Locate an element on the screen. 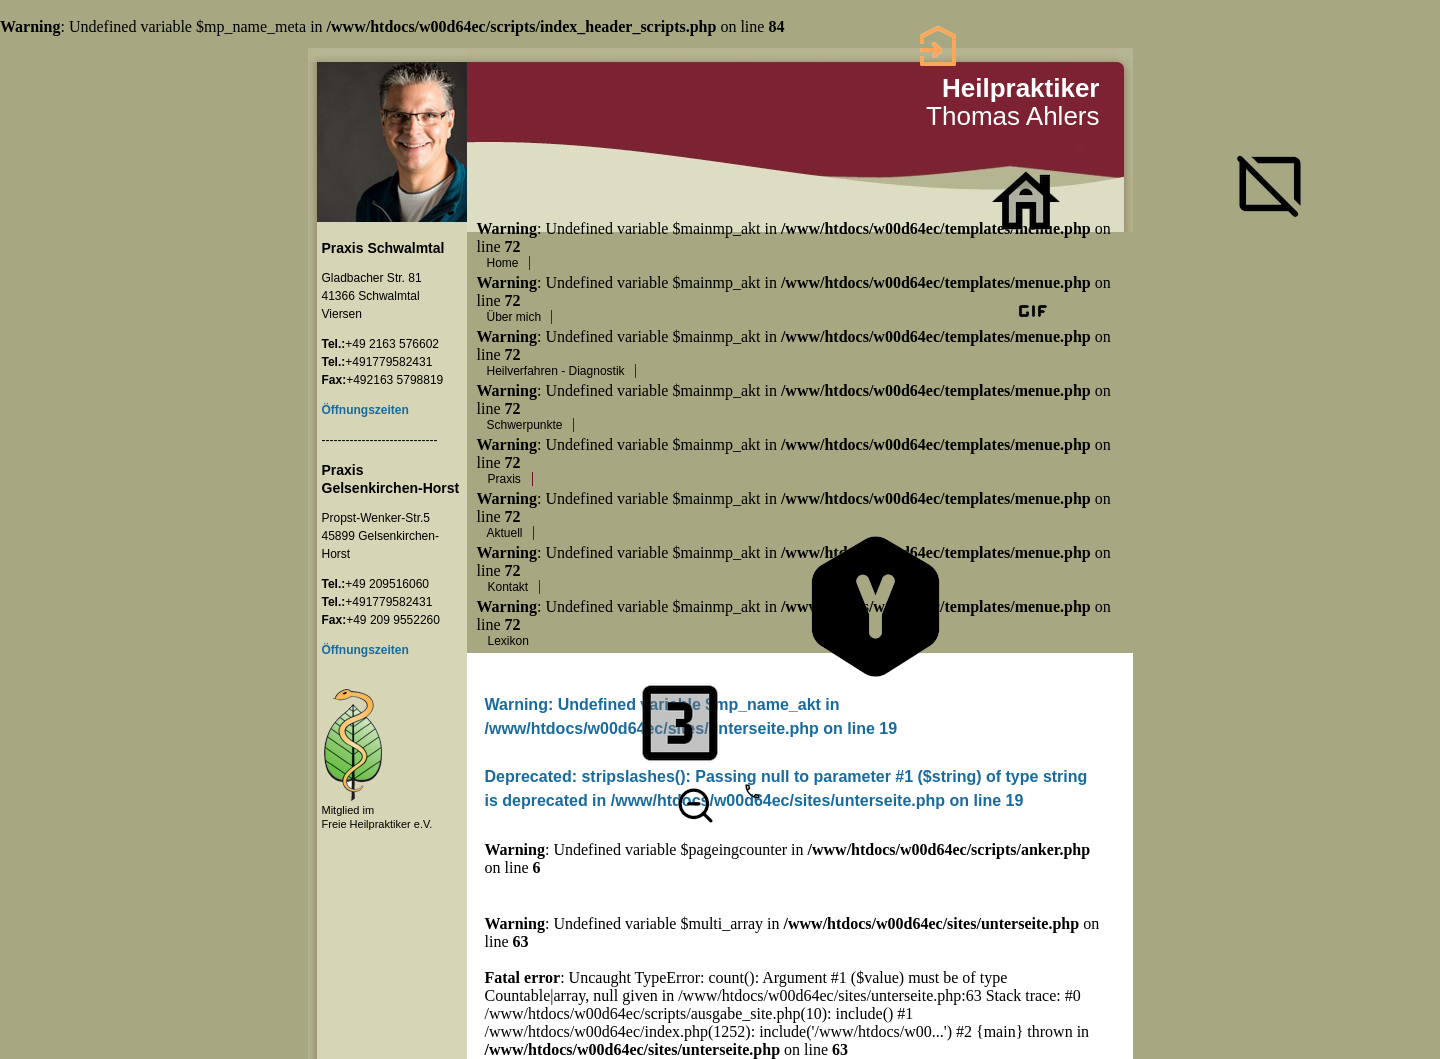 The image size is (1440, 1059). make a phone call is located at coordinates (752, 791).